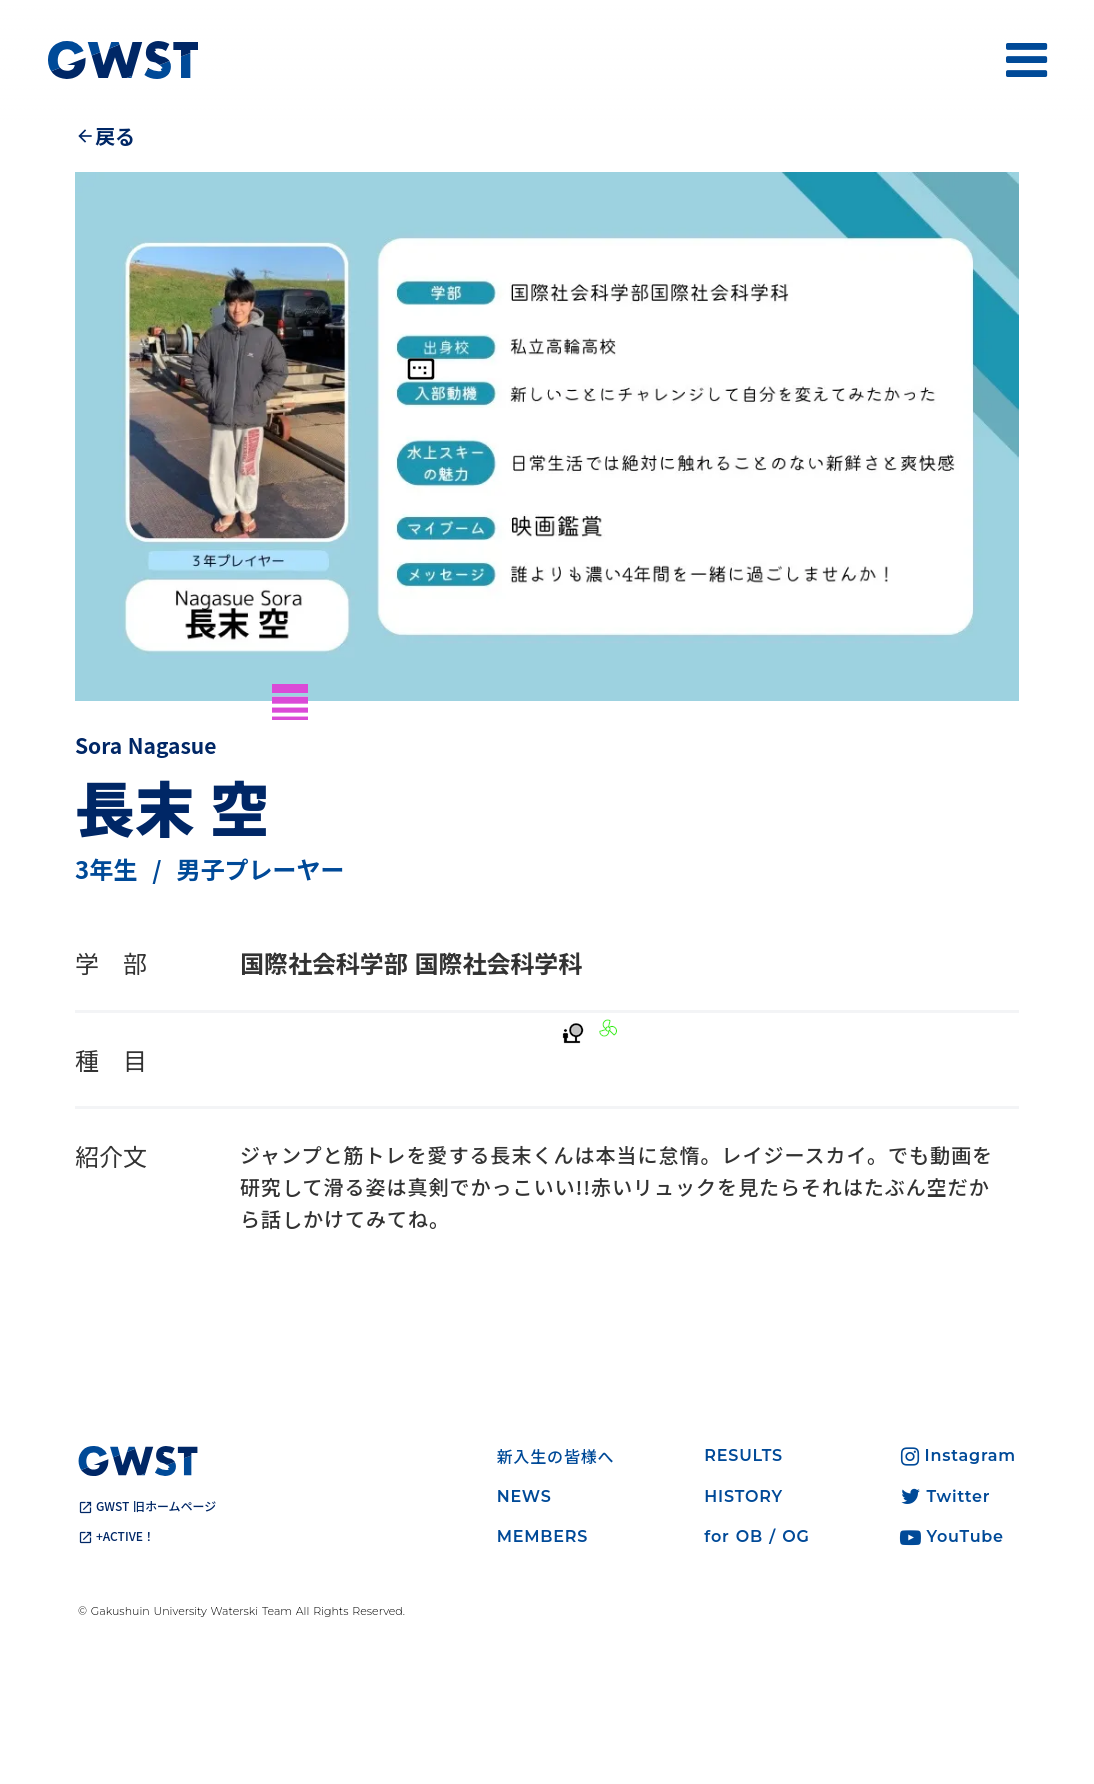 Image resolution: width=1094 pixels, height=1784 pixels. I want to click on explore nature or outdoor activities, so click(573, 1033).